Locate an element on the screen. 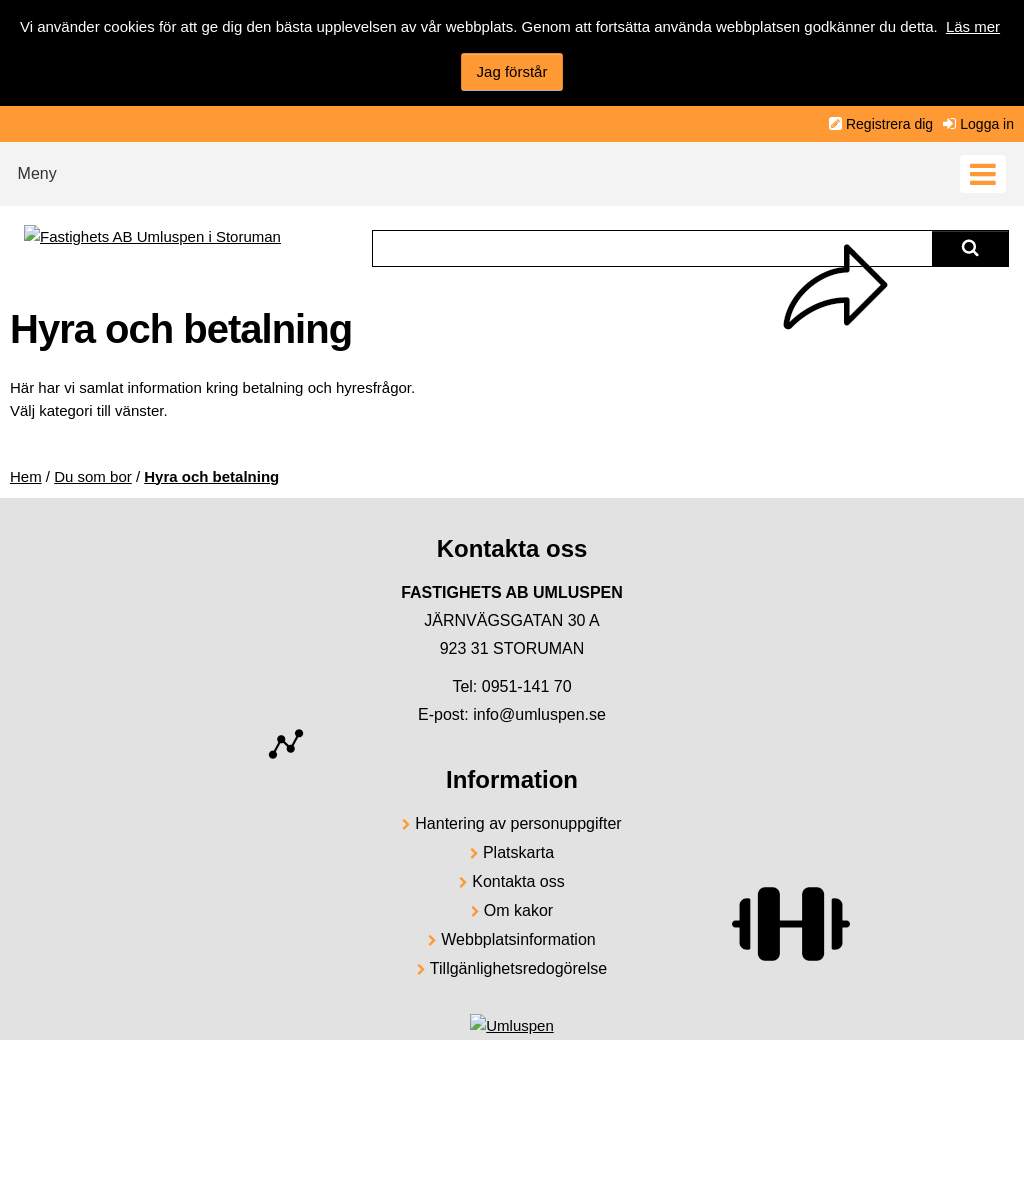  view connected data points or analytics is located at coordinates (286, 744).